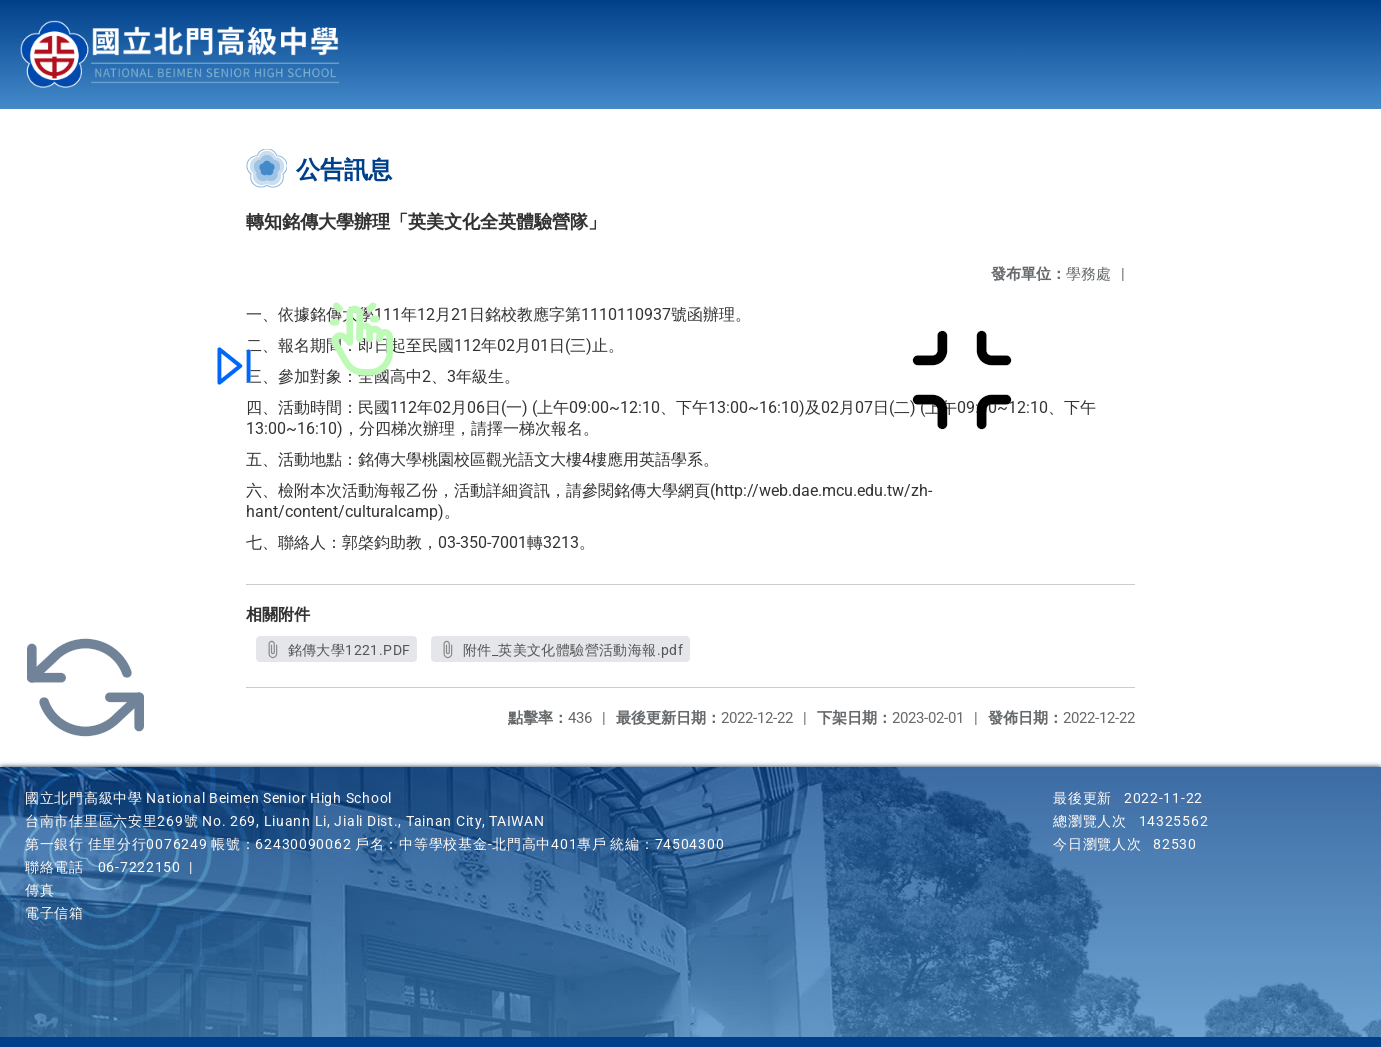 This screenshot has width=1381, height=1047. Describe the element at coordinates (234, 366) in the screenshot. I see `skip to the next track` at that location.